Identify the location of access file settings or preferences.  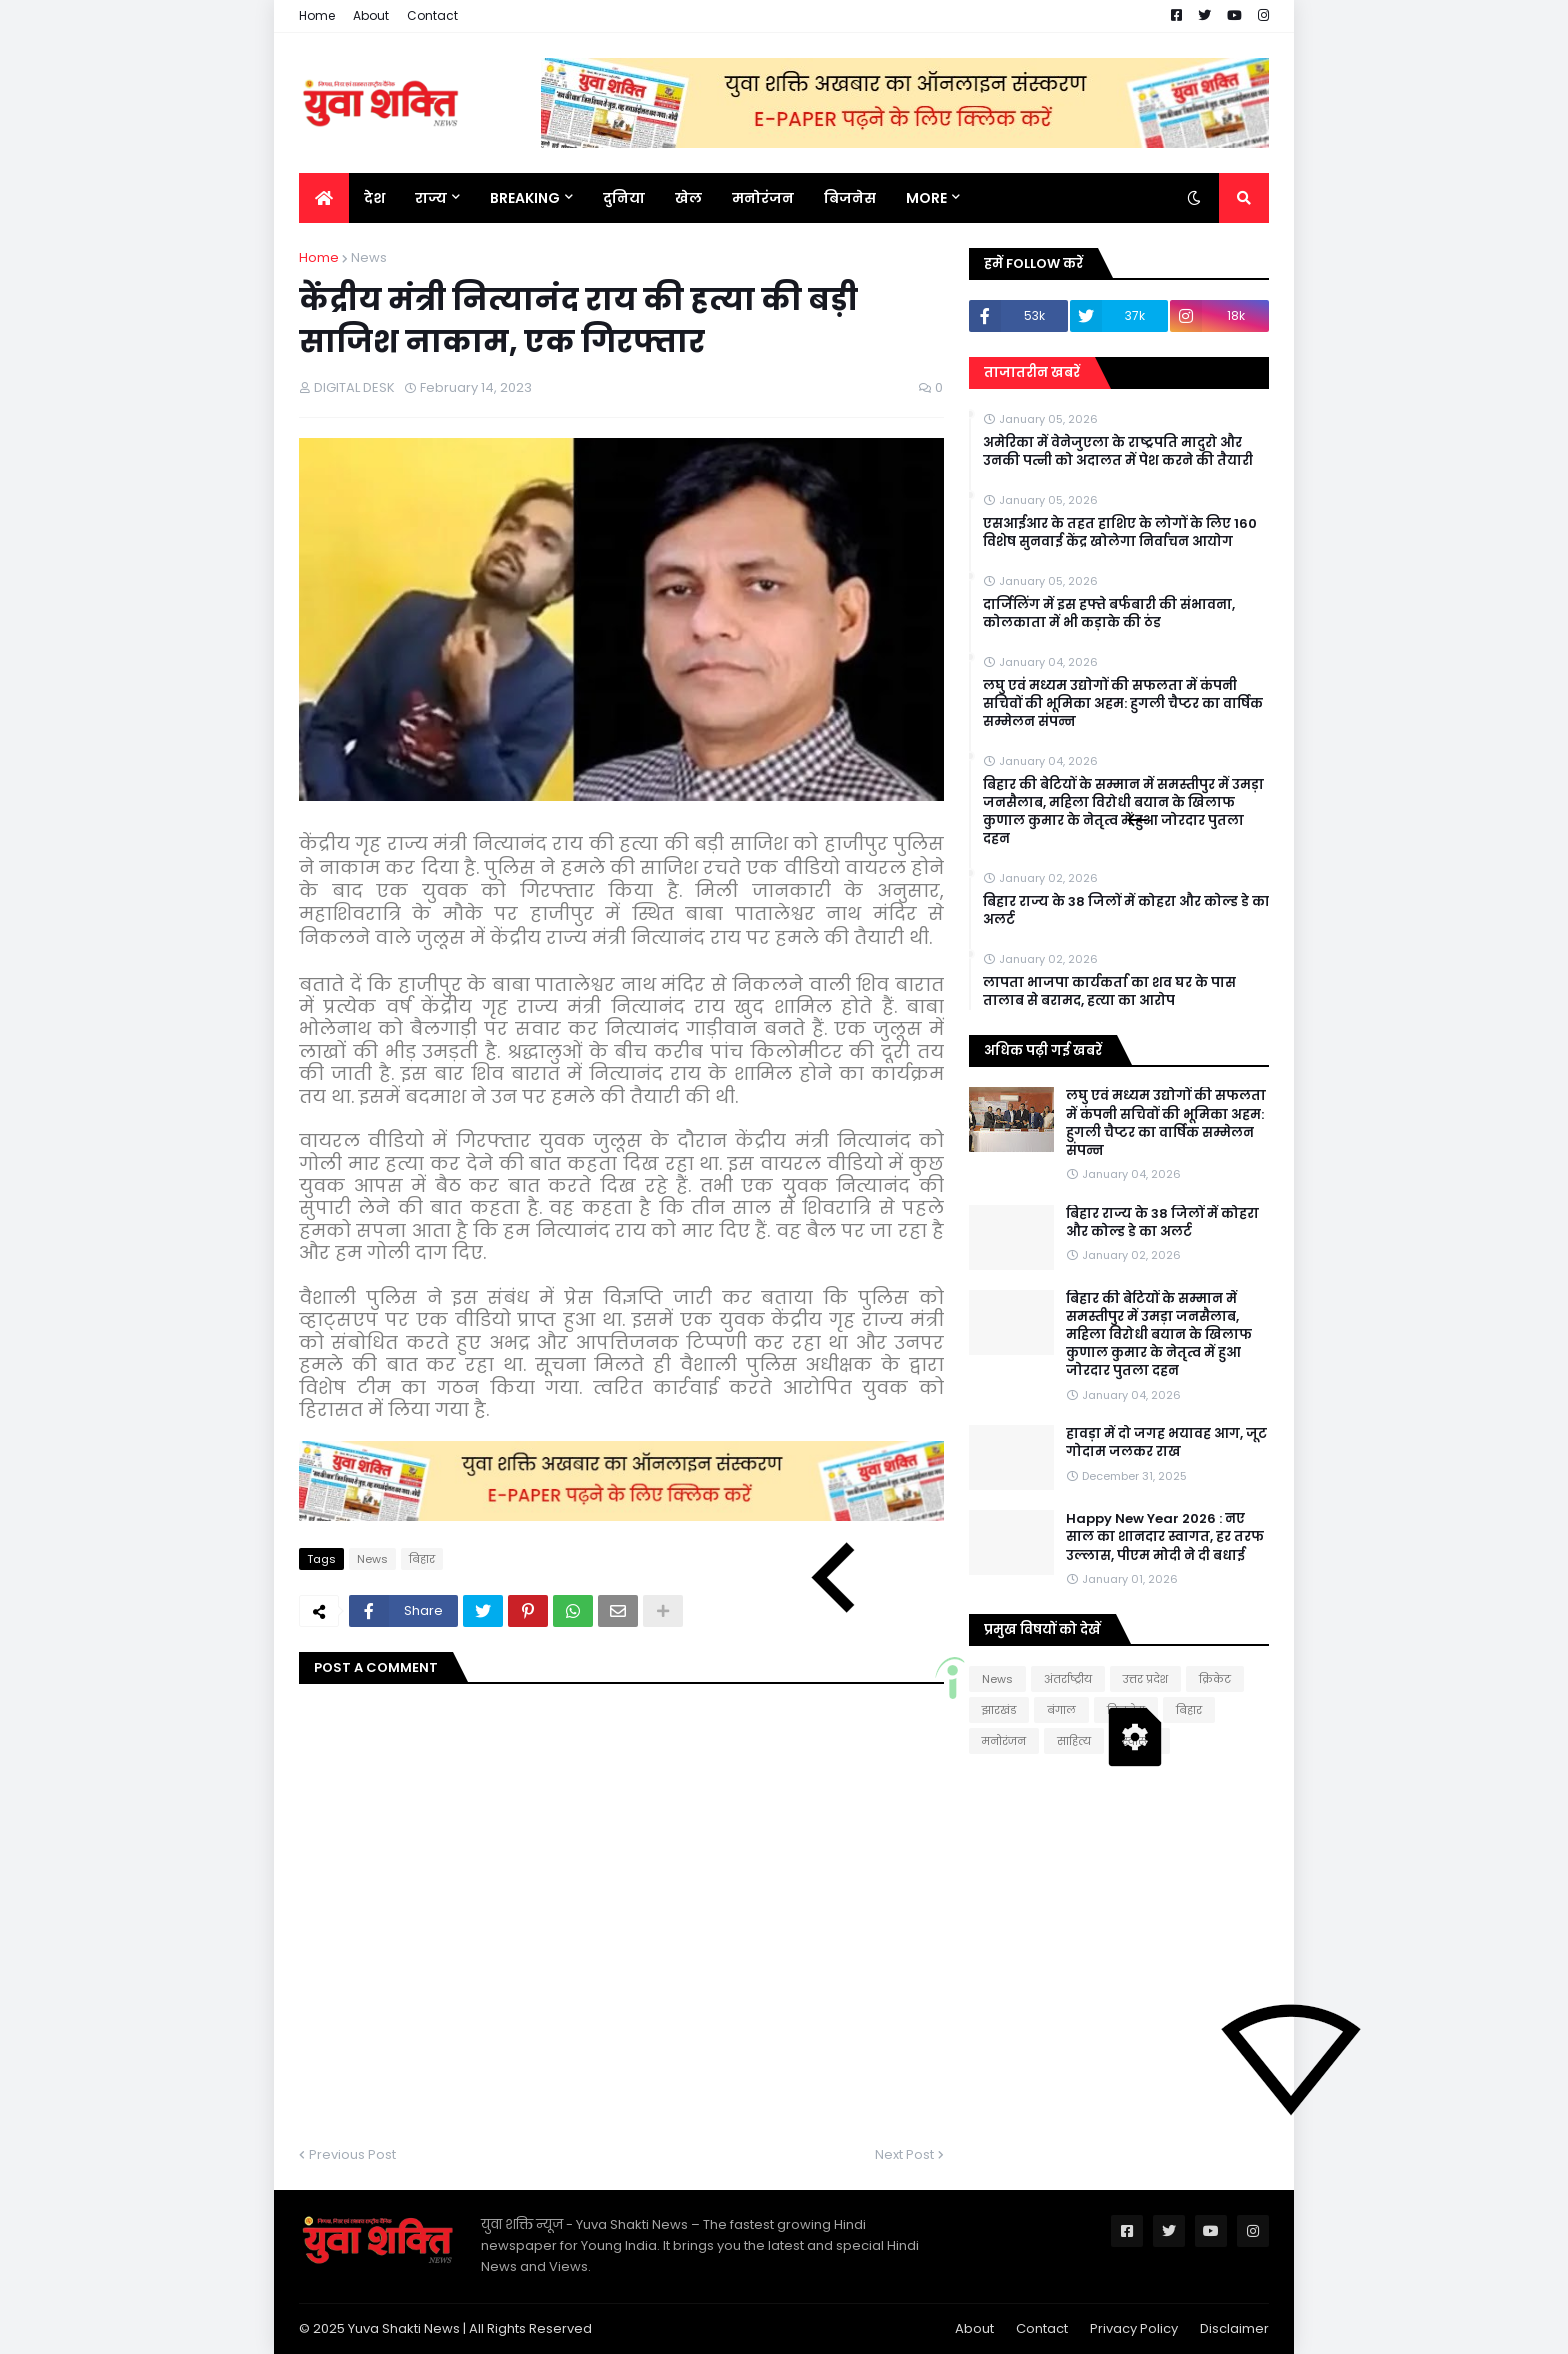
(1135, 1737).